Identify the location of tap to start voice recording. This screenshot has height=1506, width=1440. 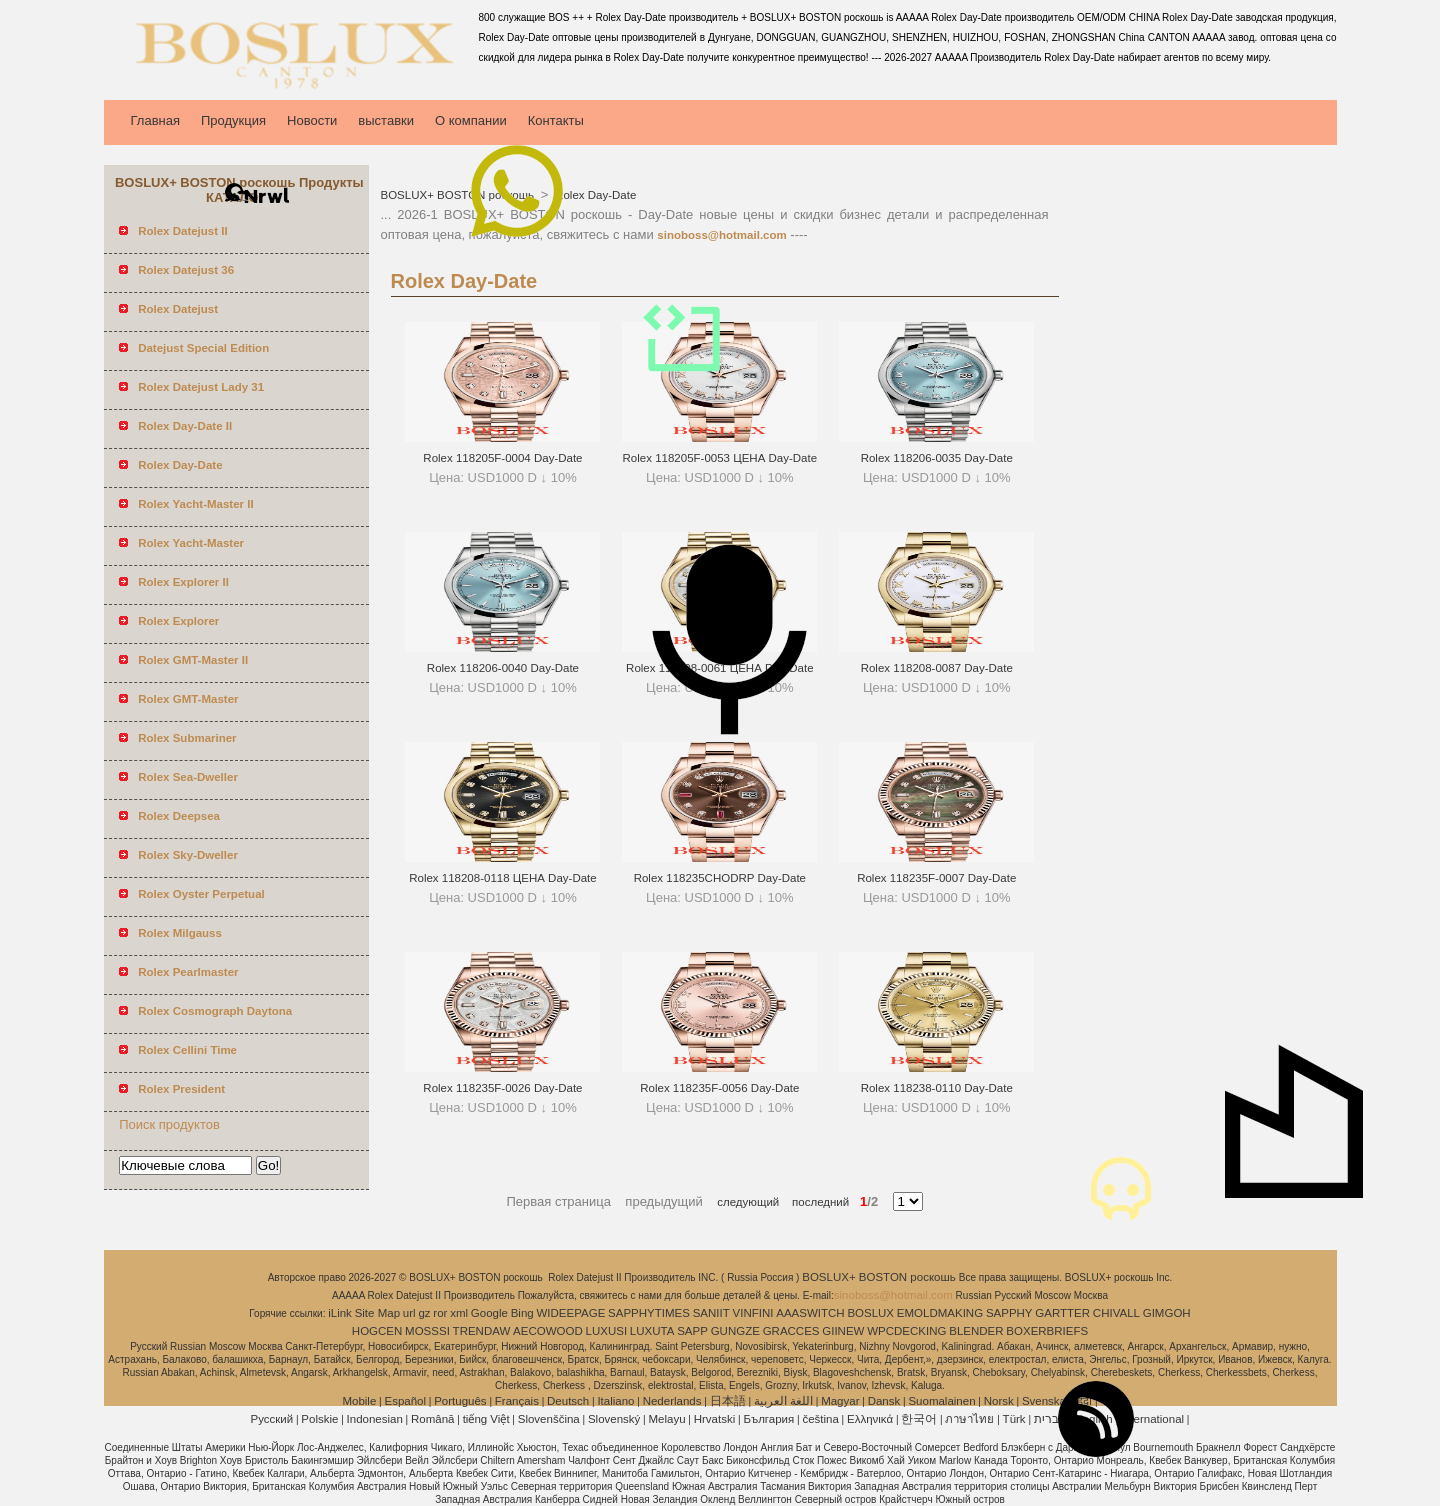
(729, 639).